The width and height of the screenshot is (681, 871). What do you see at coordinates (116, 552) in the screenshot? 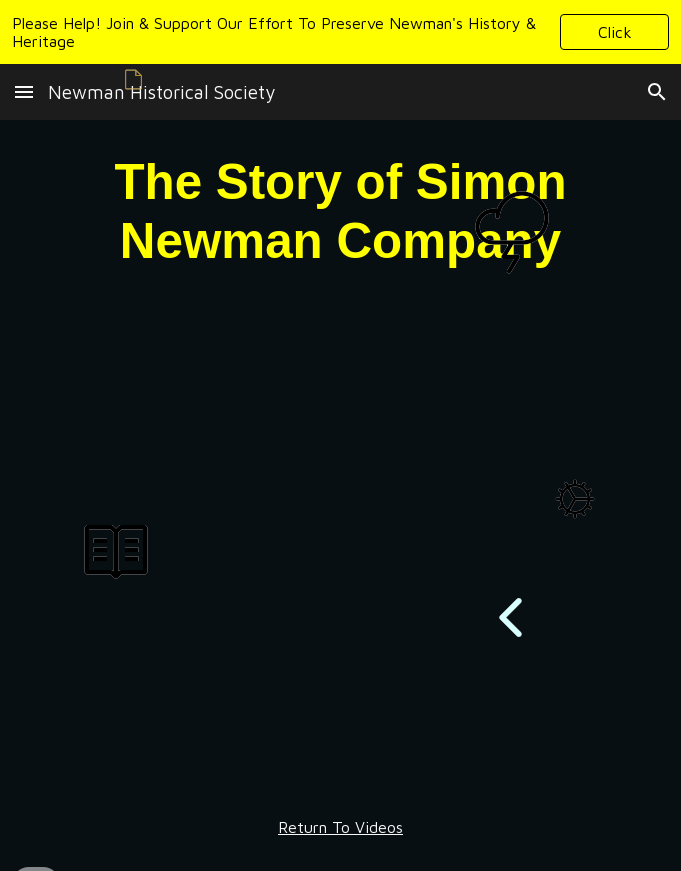
I see `open documentation or help guide` at bounding box center [116, 552].